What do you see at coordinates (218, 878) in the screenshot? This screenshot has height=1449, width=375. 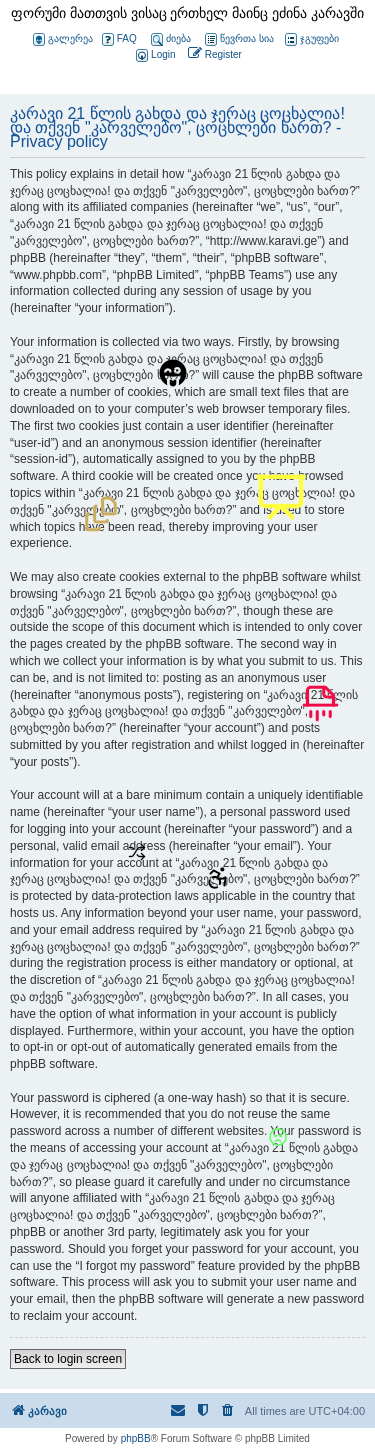 I see `access accessibility settings` at bounding box center [218, 878].